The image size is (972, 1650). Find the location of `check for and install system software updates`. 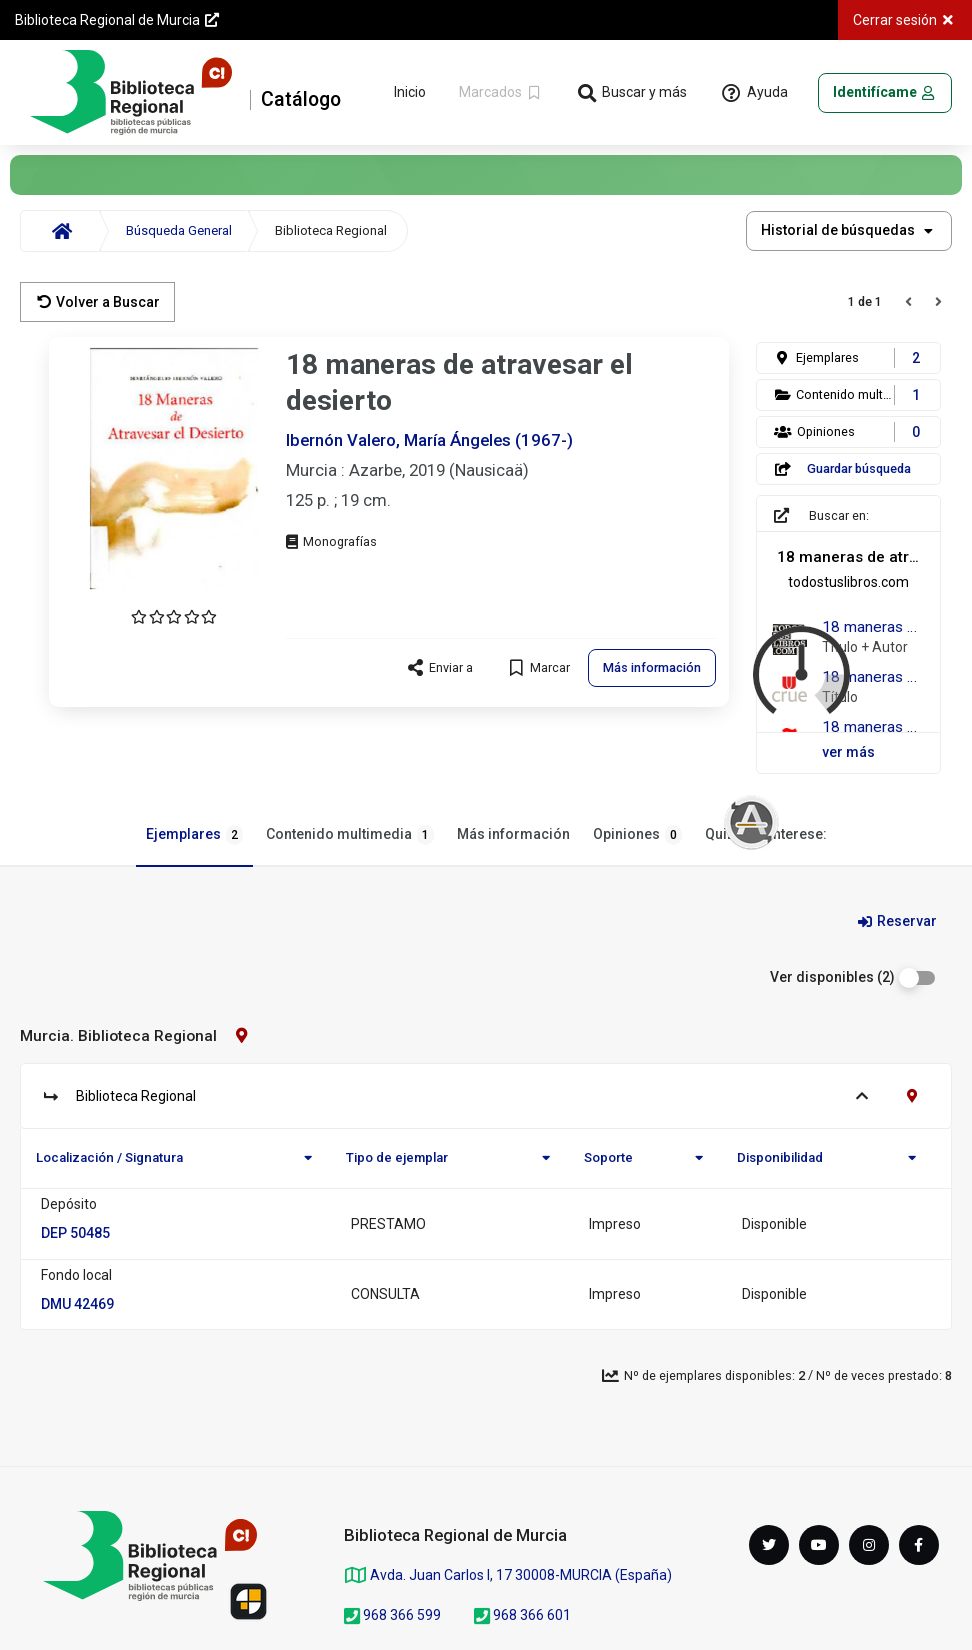

check for and install system software updates is located at coordinates (751, 822).